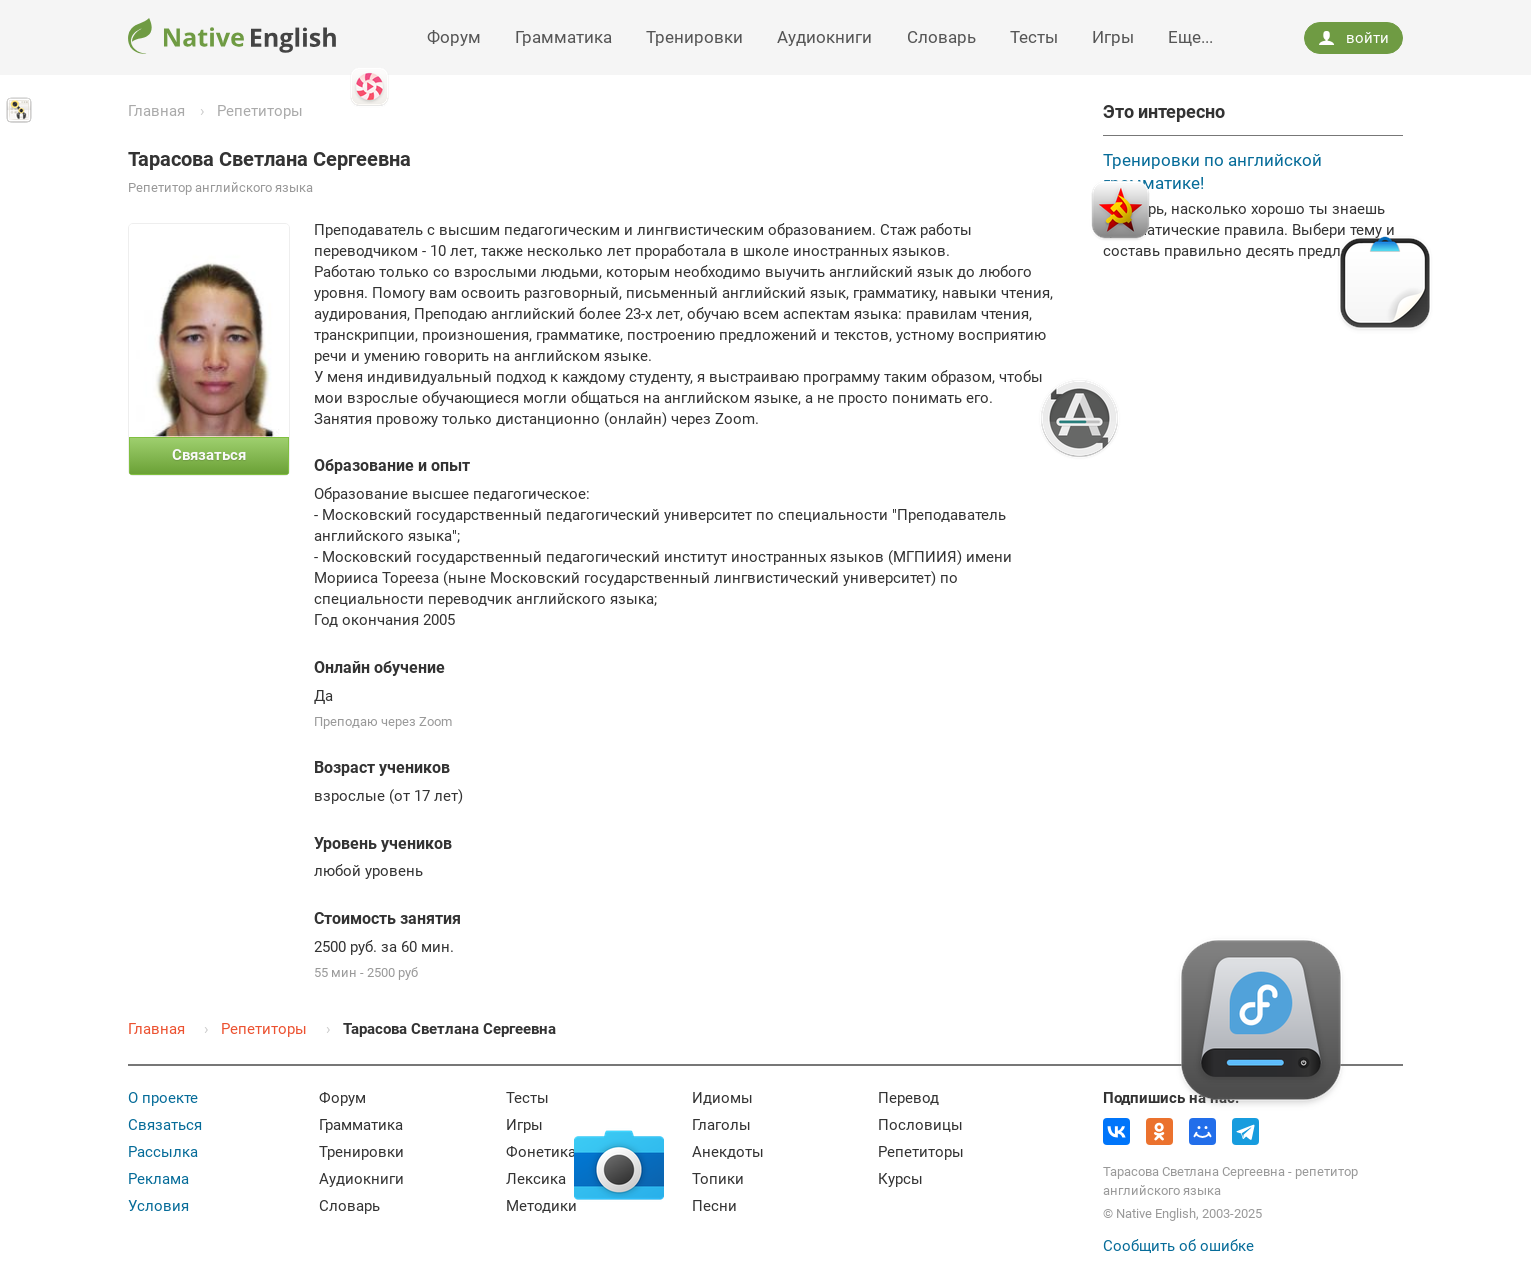 The height and width of the screenshot is (1278, 1531). I want to click on check for available software updates, so click(1079, 418).